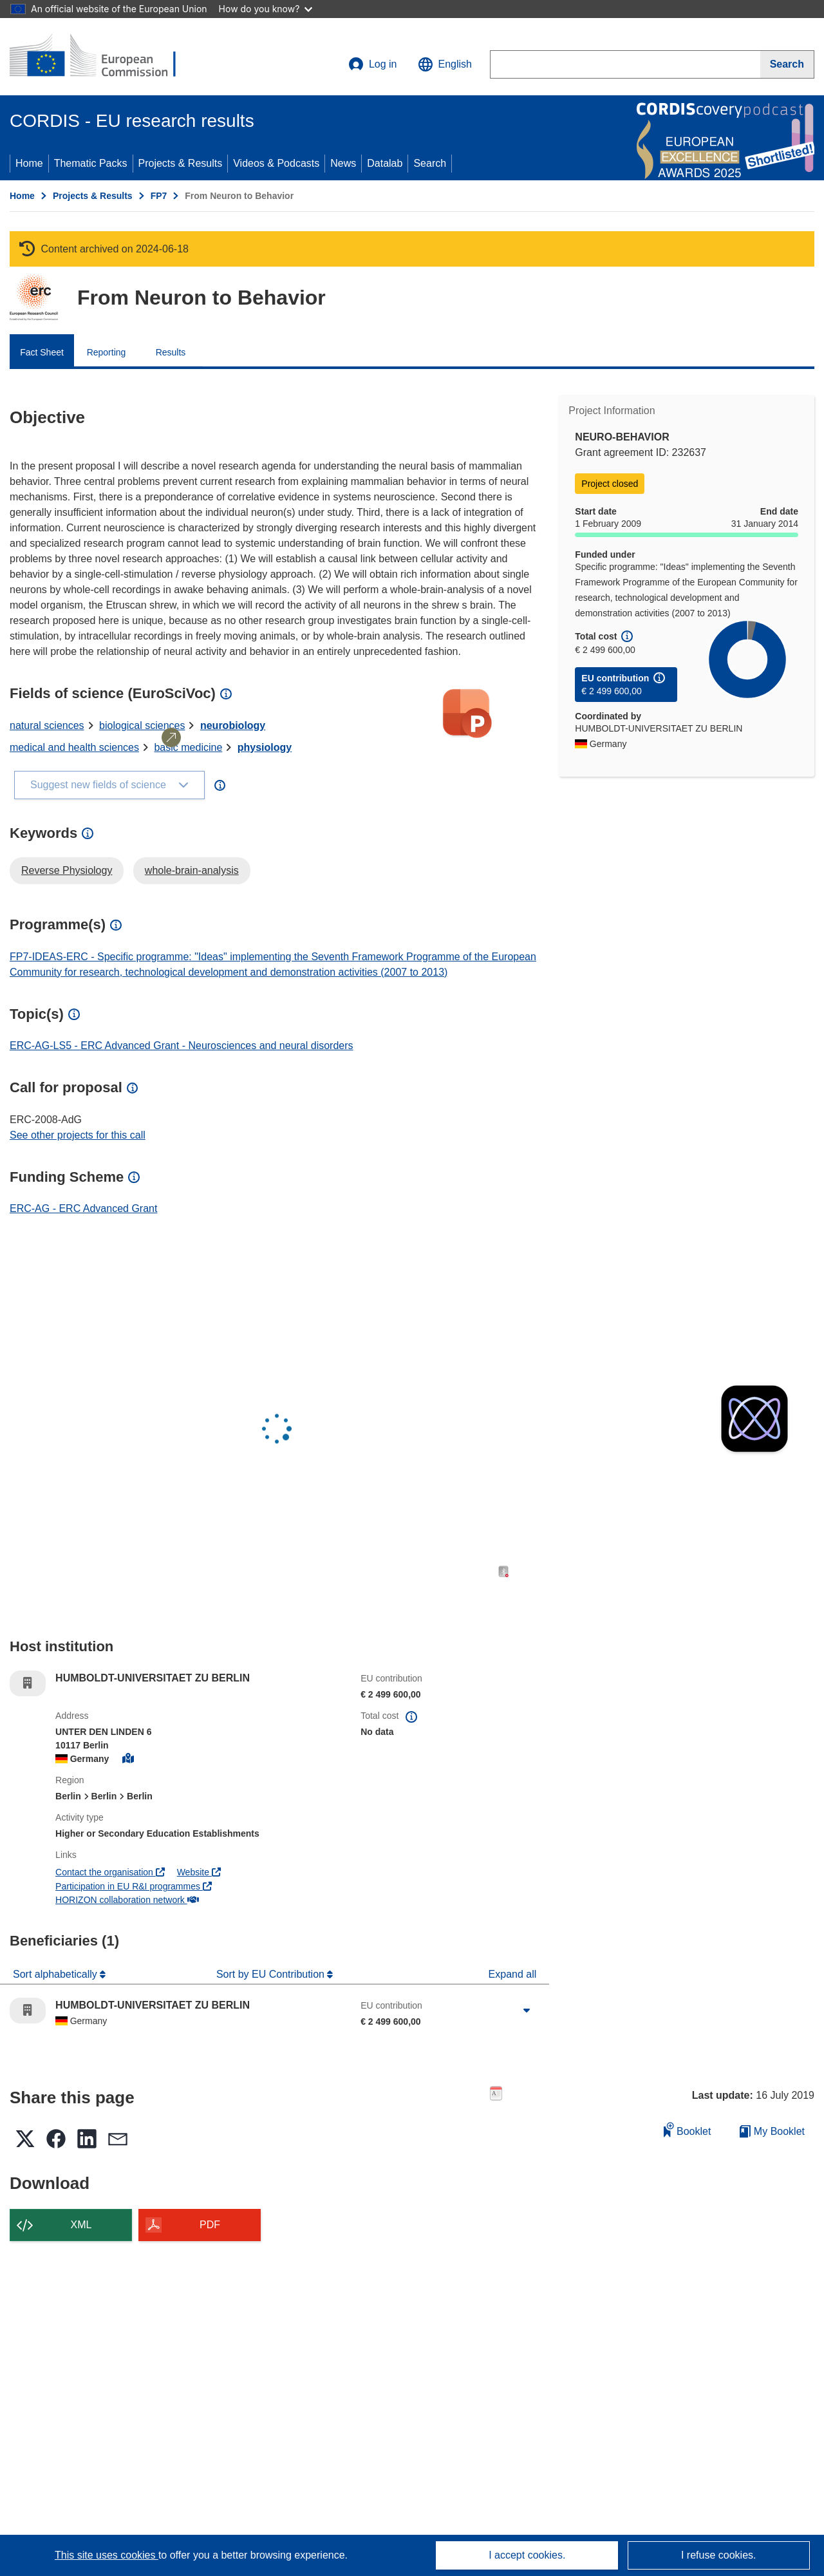  Describe the element at coordinates (171, 737) in the screenshot. I see `indicates a symbolic link or shortcut to another file` at that location.